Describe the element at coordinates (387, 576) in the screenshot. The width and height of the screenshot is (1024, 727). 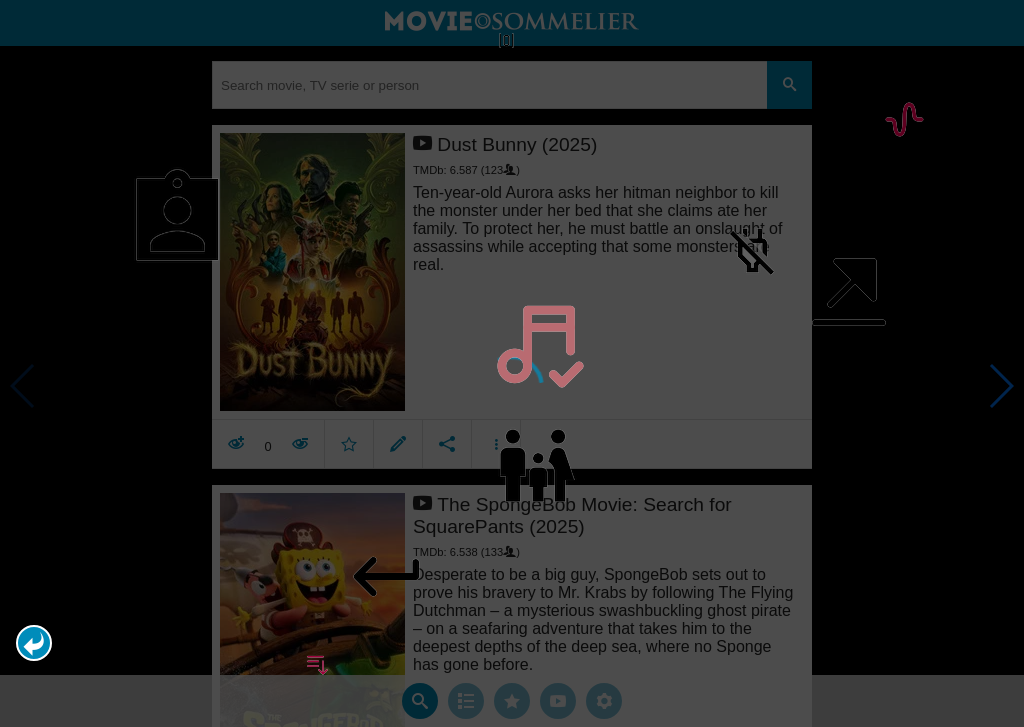
I see `submit or confirm text input` at that location.